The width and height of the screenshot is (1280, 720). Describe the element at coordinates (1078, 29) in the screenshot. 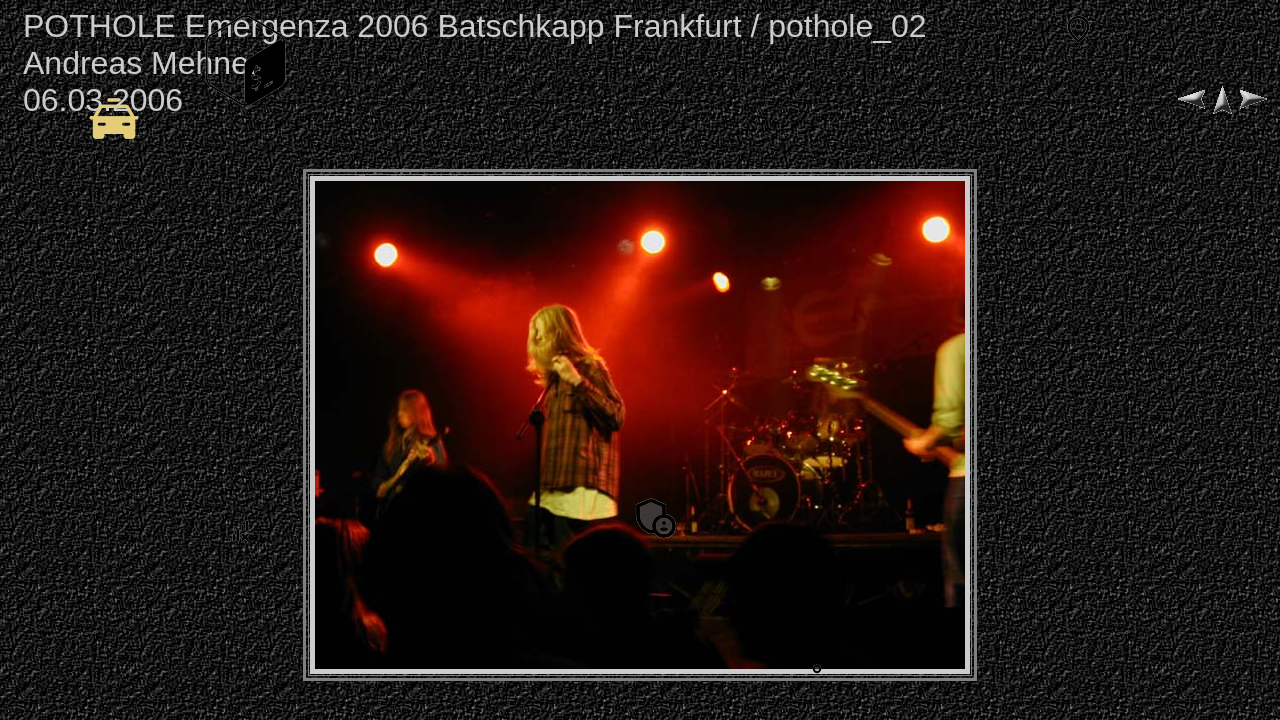

I see `view or select a location on the map` at that location.